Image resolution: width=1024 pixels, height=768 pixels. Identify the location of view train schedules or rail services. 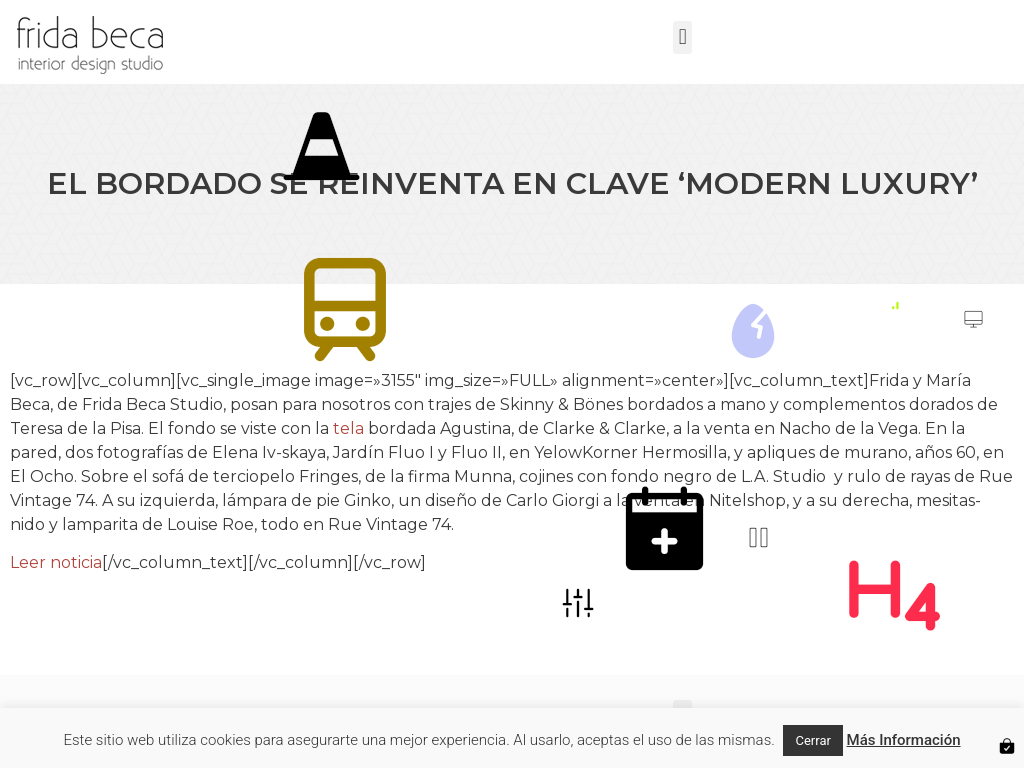
(345, 306).